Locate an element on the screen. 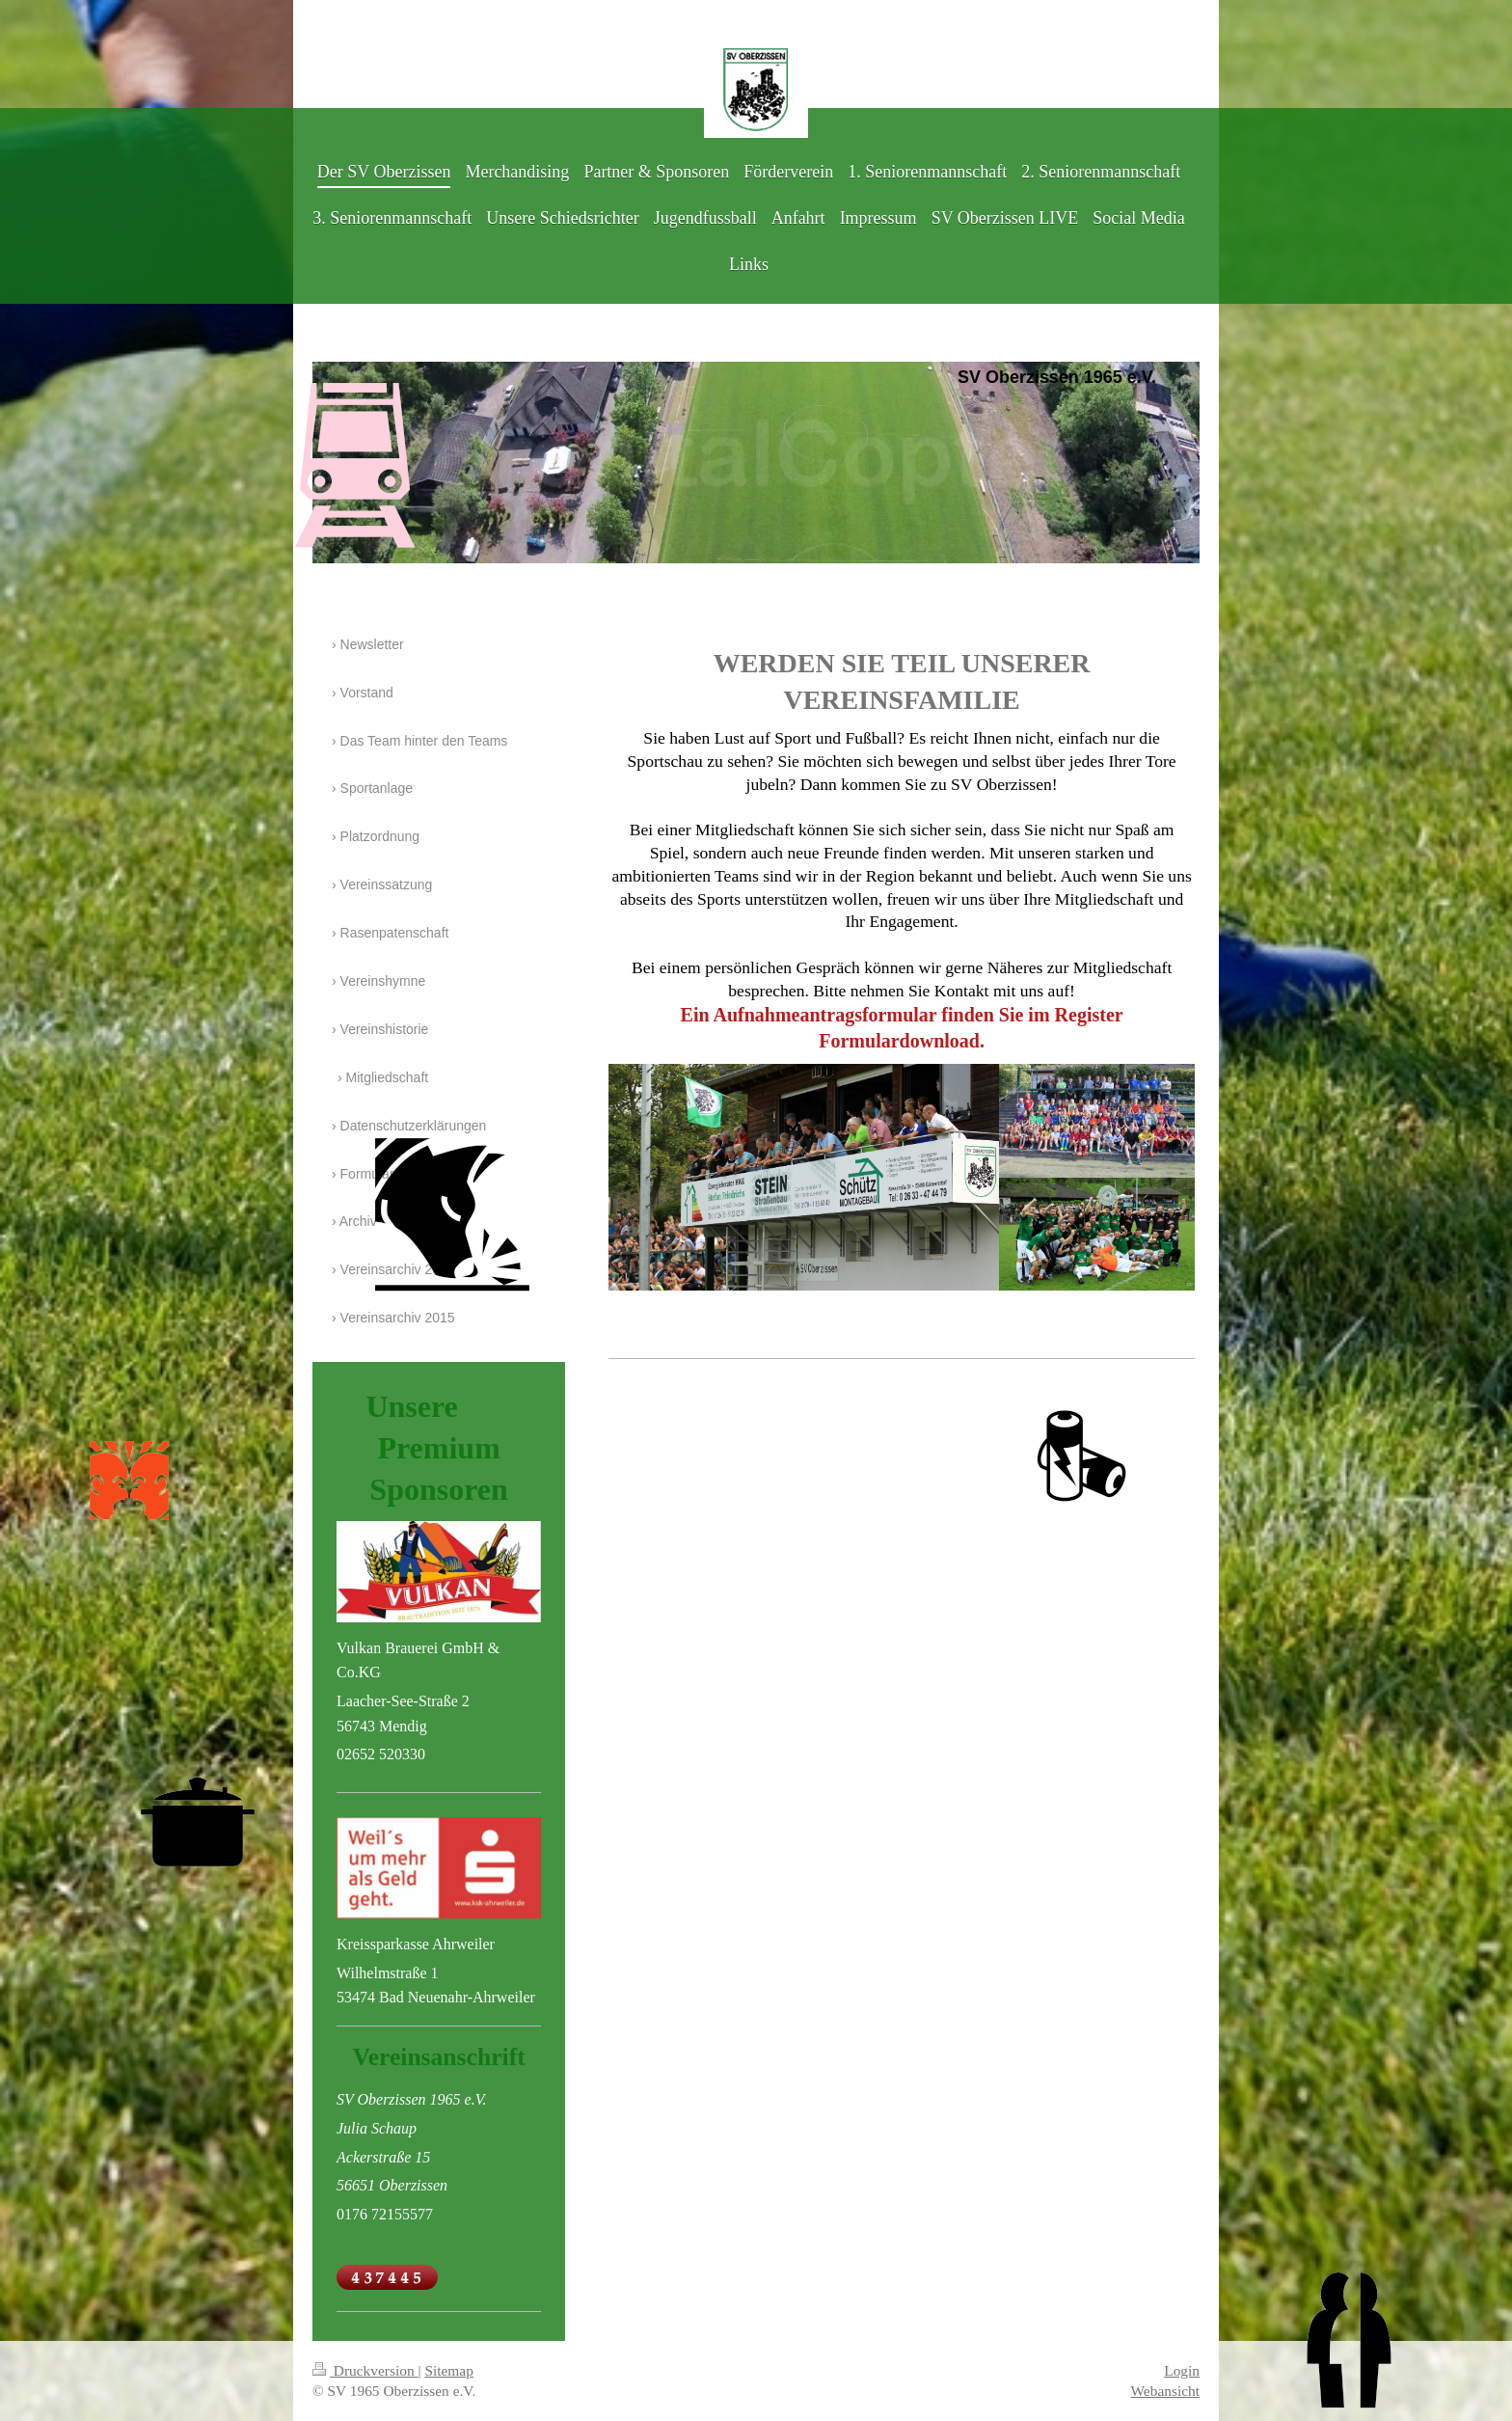  summon a ghost companion is located at coordinates (1350, 2339).